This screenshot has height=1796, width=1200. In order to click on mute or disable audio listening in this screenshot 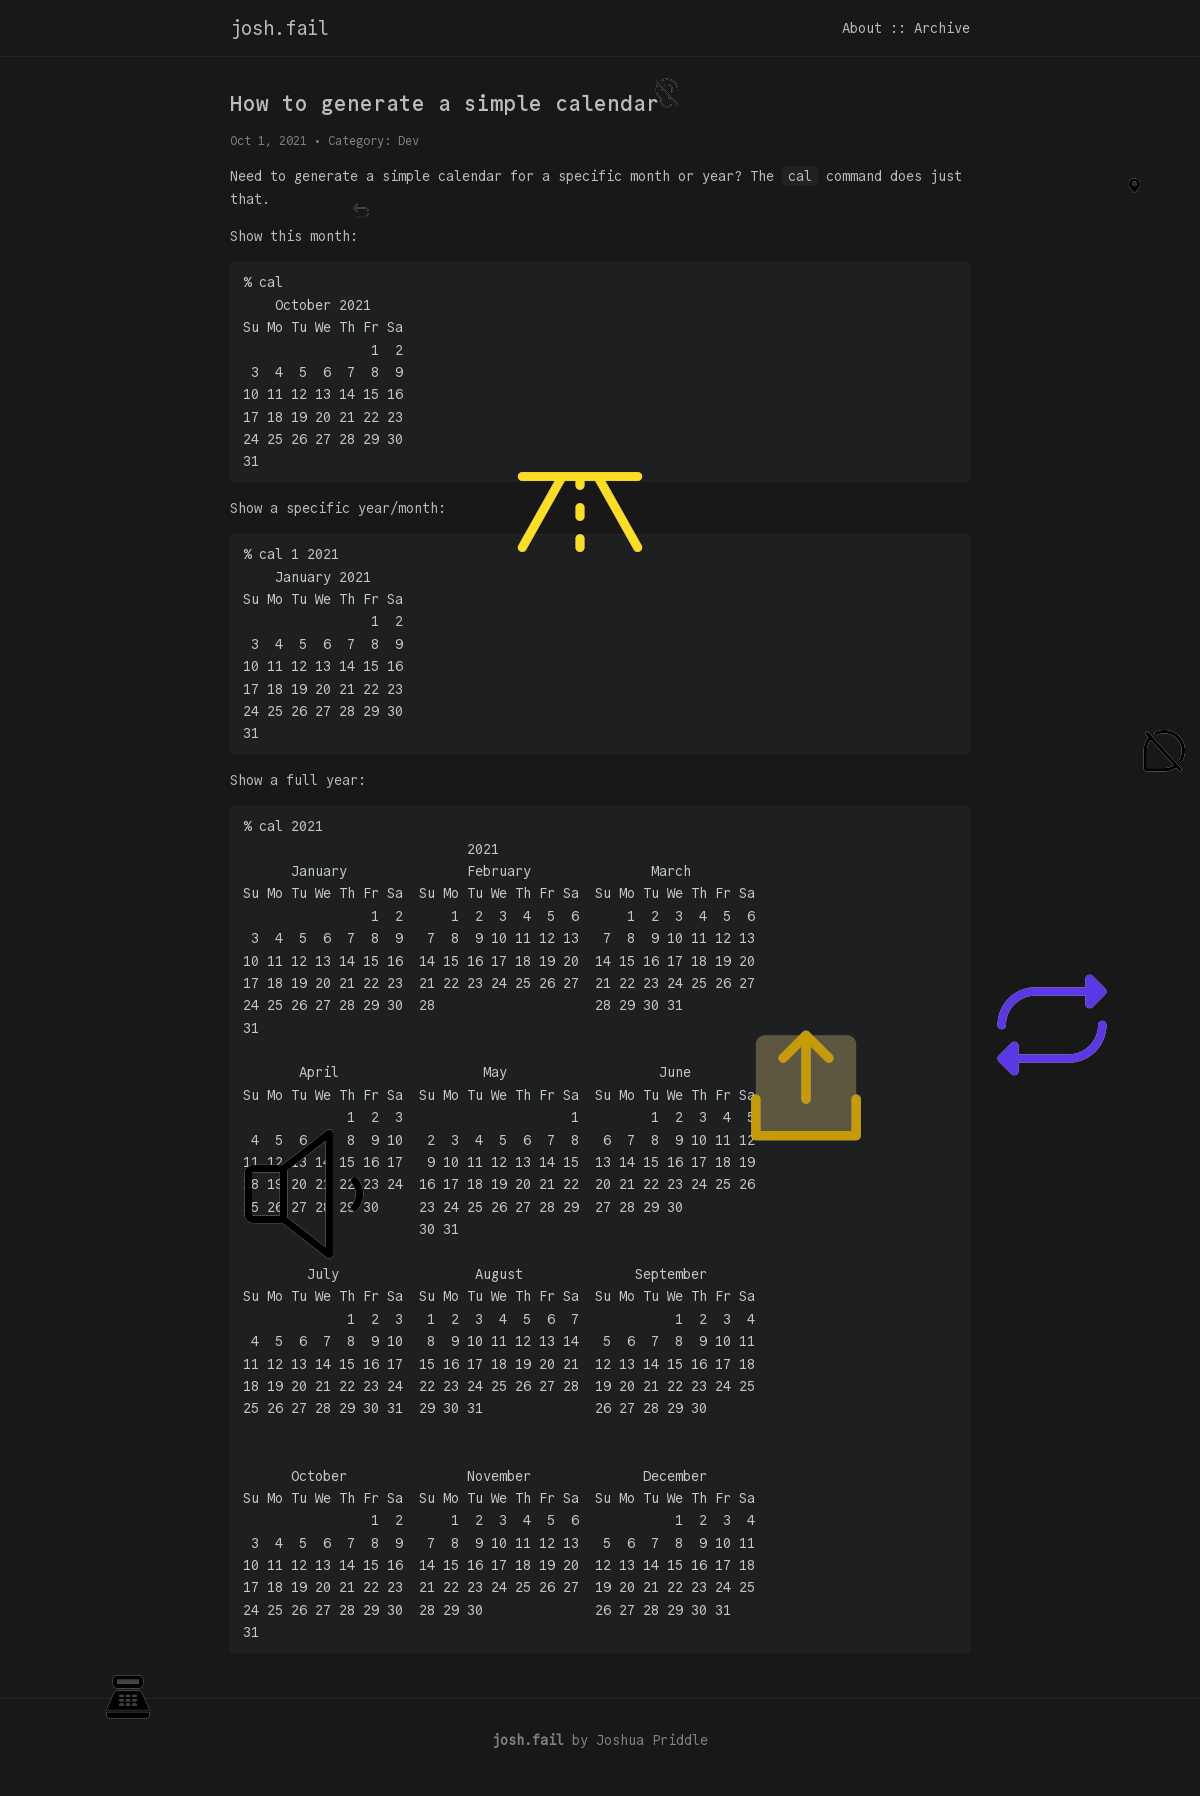, I will do `click(667, 93)`.